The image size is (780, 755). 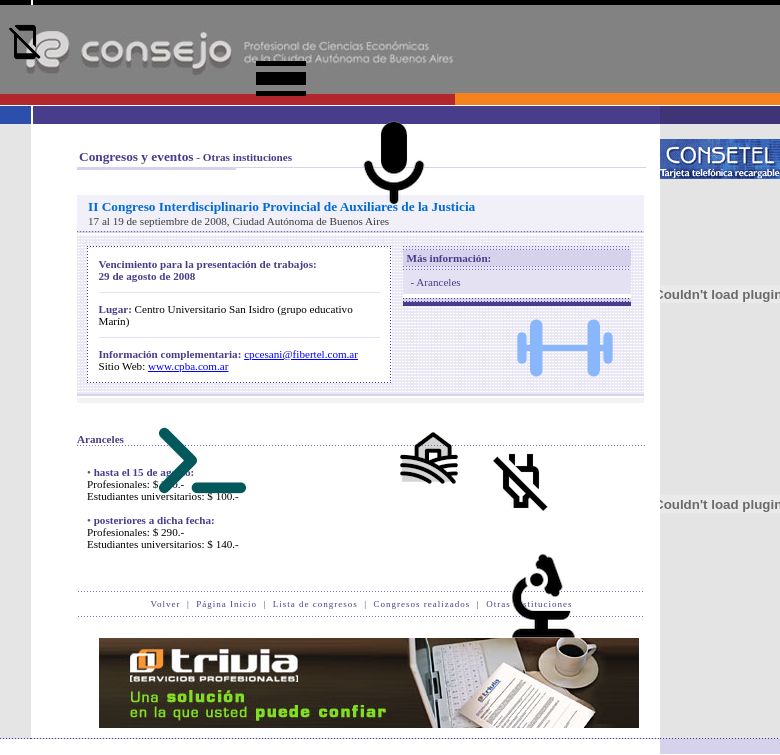 I want to click on access farm or agricultural settings, so click(x=429, y=459).